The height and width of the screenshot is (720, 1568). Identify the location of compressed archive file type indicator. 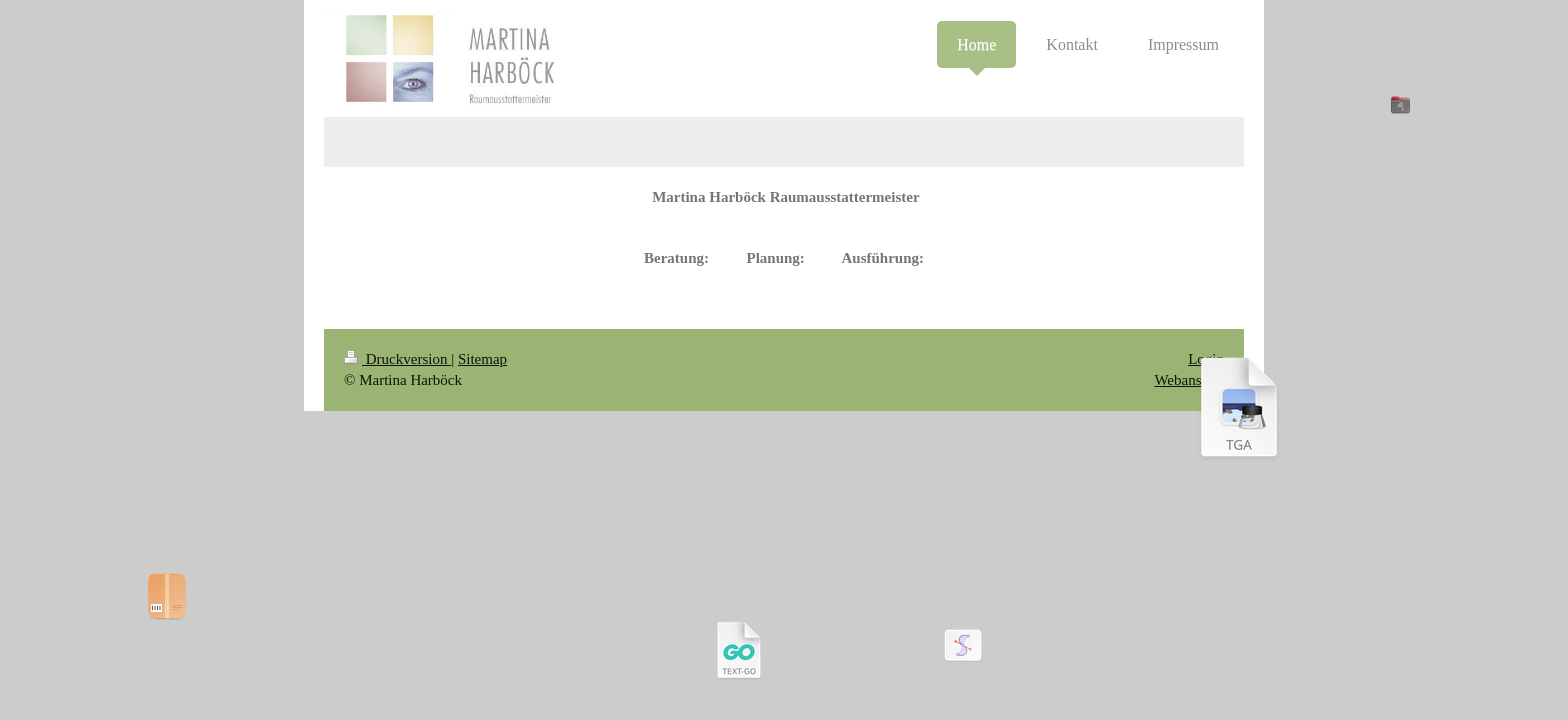
(167, 596).